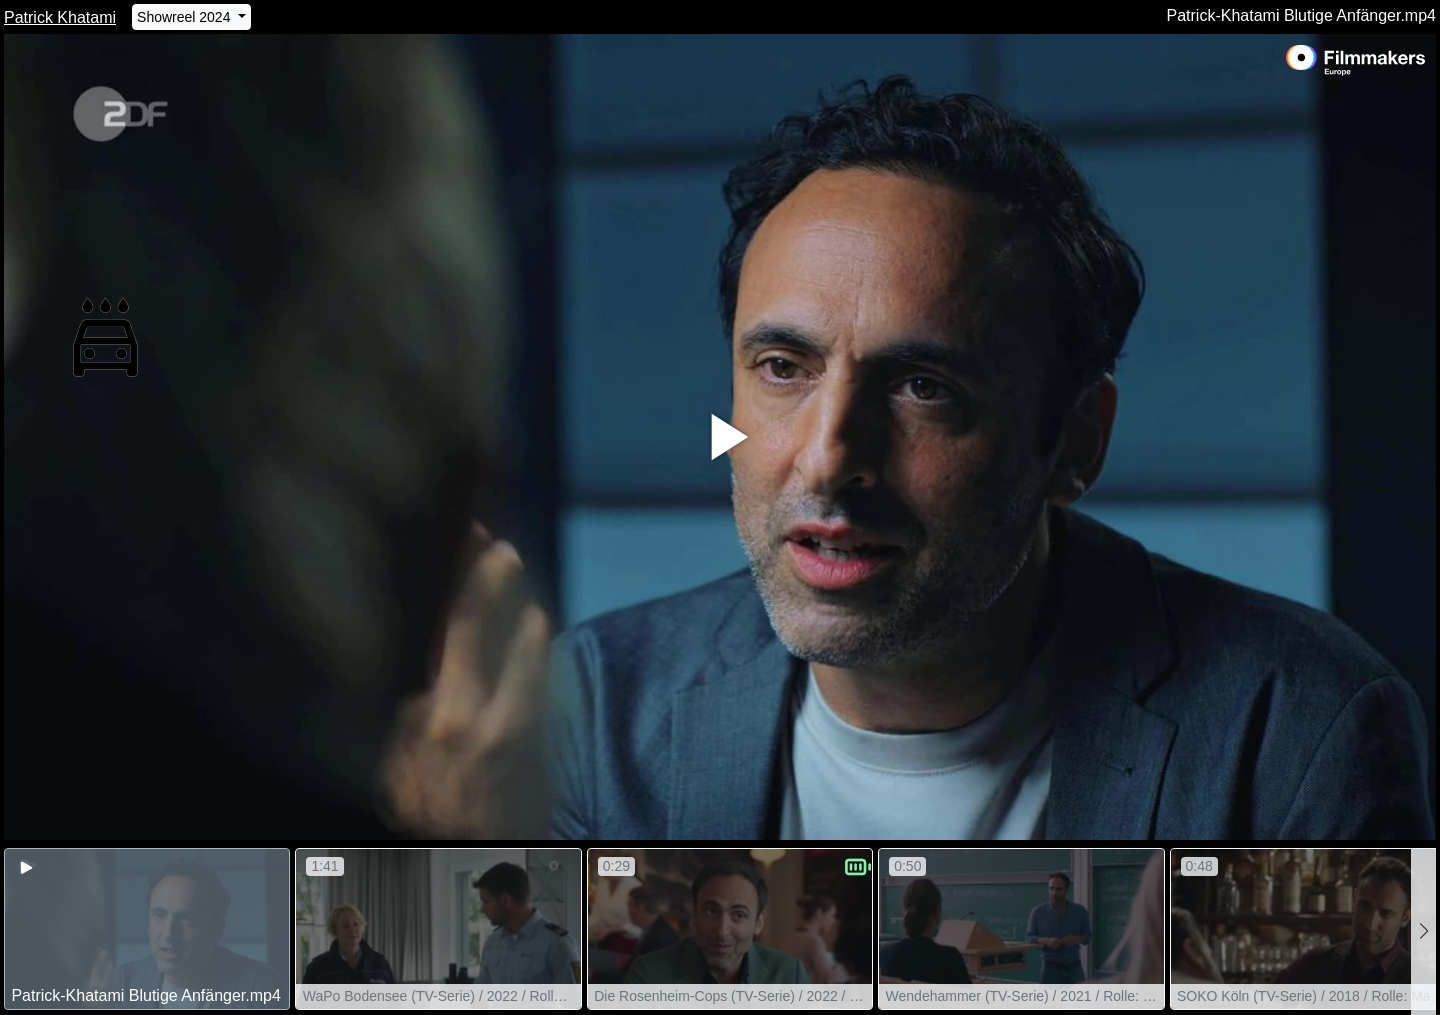  What do you see at coordinates (858, 867) in the screenshot?
I see `indicates device battery is fully charged` at bounding box center [858, 867].